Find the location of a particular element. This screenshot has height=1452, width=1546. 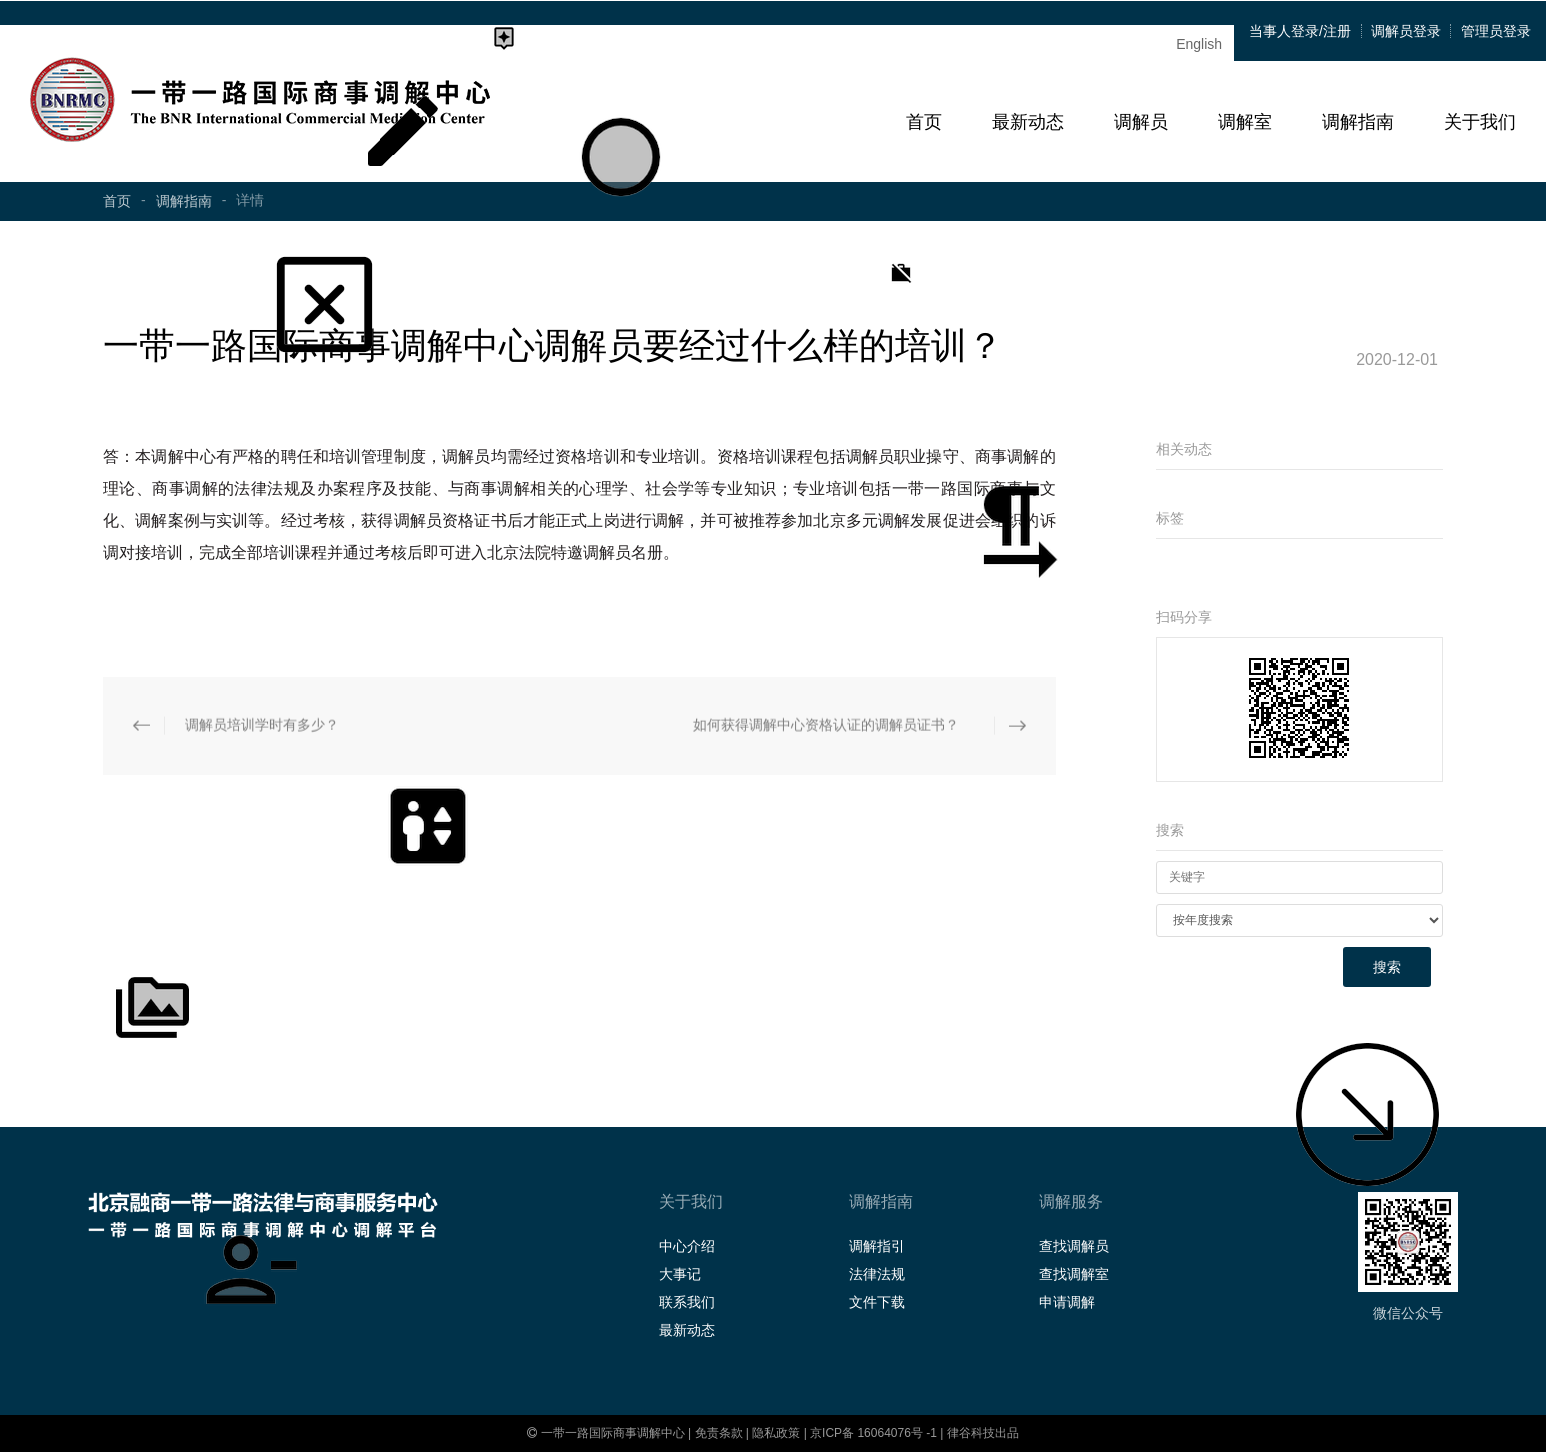

remove a contact or friend is located at coordinates (249, 1269).